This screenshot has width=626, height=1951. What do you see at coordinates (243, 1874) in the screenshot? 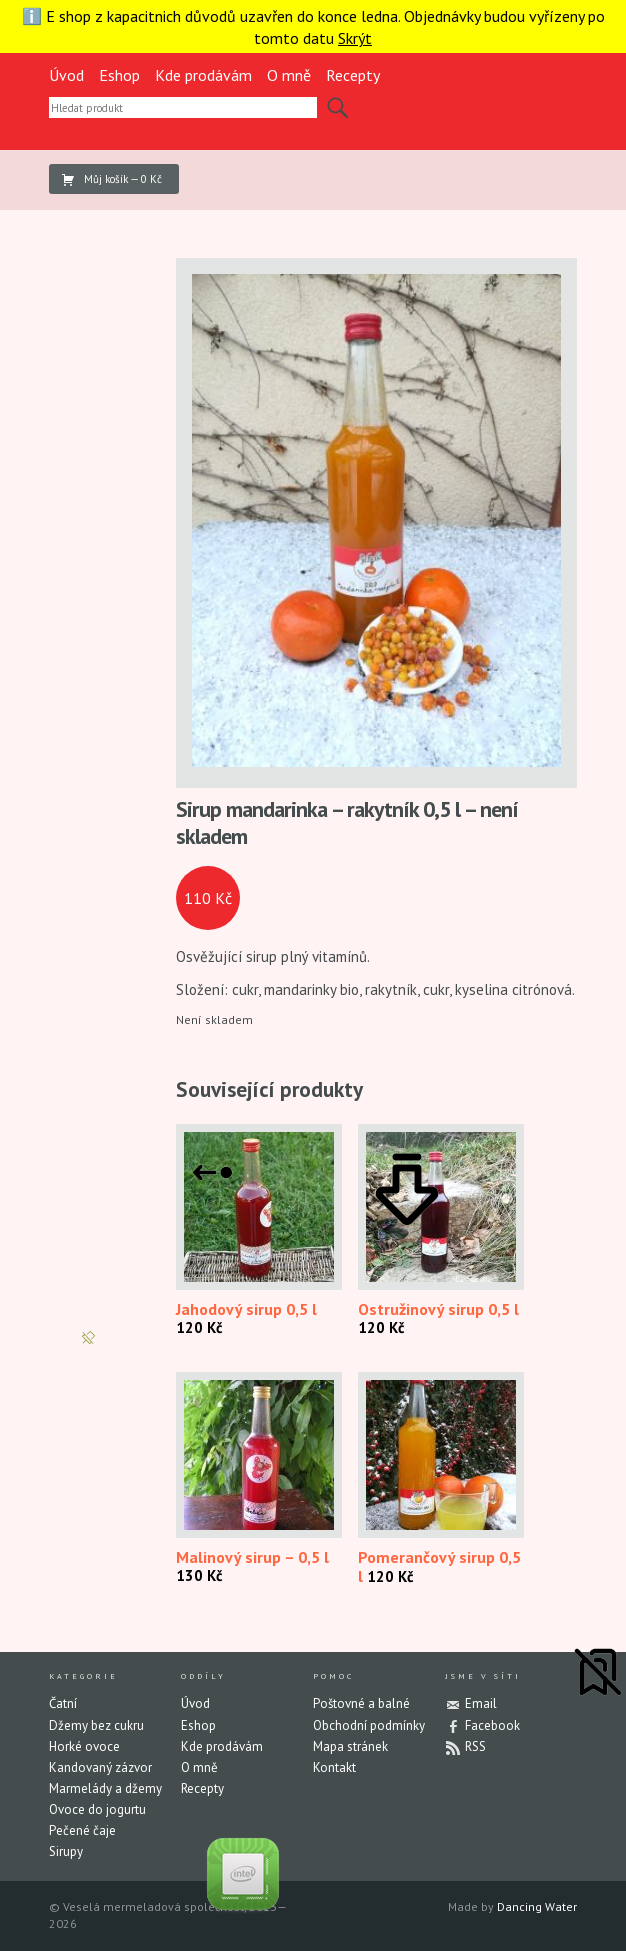
I see `view CPU or processor information` at bounding box center [243, 1874].